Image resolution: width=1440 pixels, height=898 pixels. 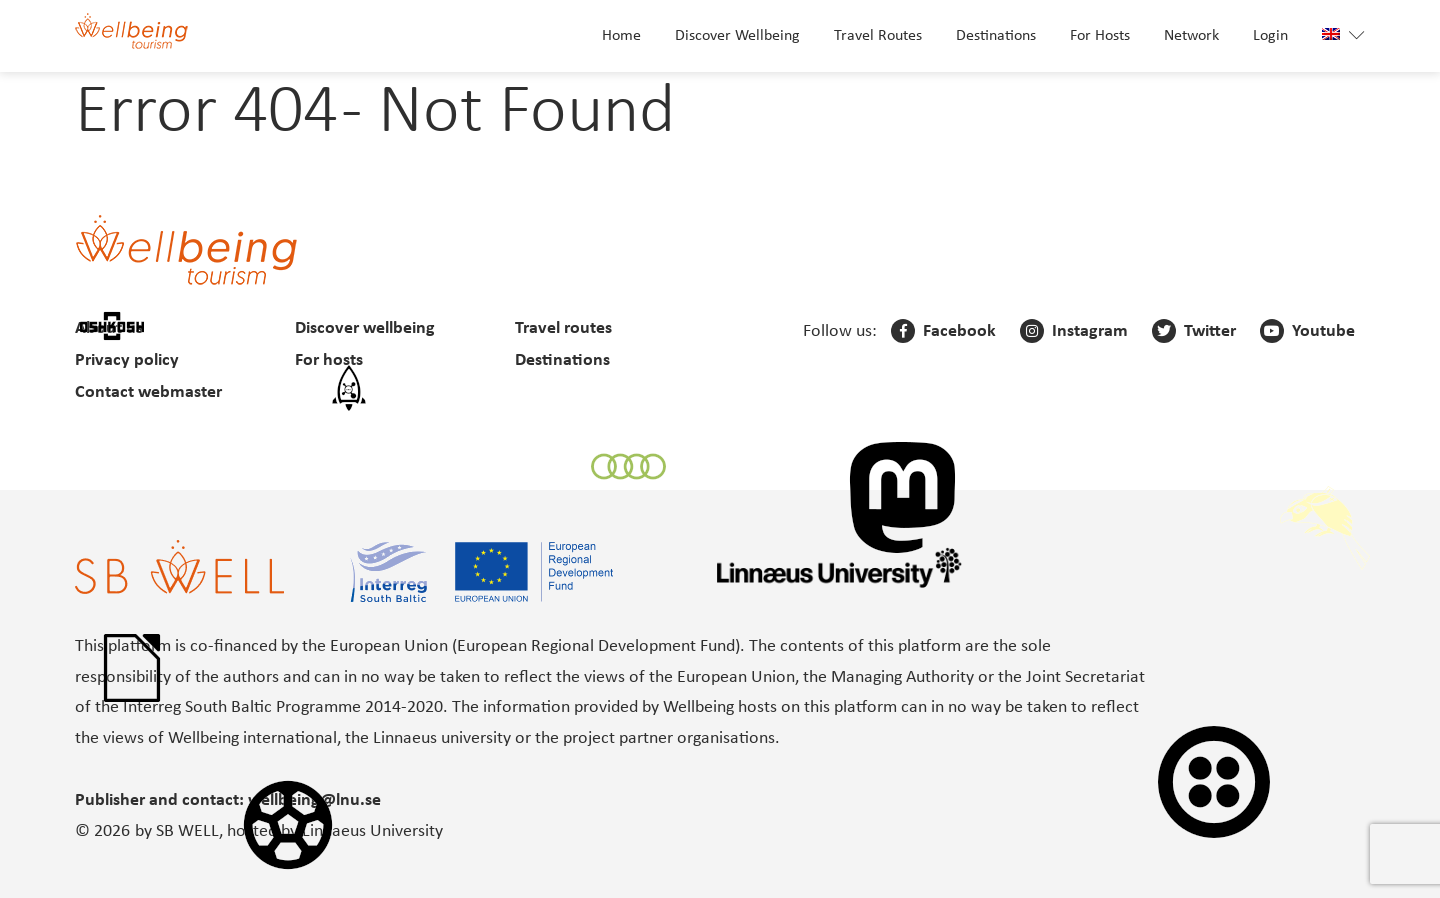 What do you see at coordinates (1214, 782) in the screenshot?
I see `twilio logo - cloud communications platform` at bounding box center [1214, 782].